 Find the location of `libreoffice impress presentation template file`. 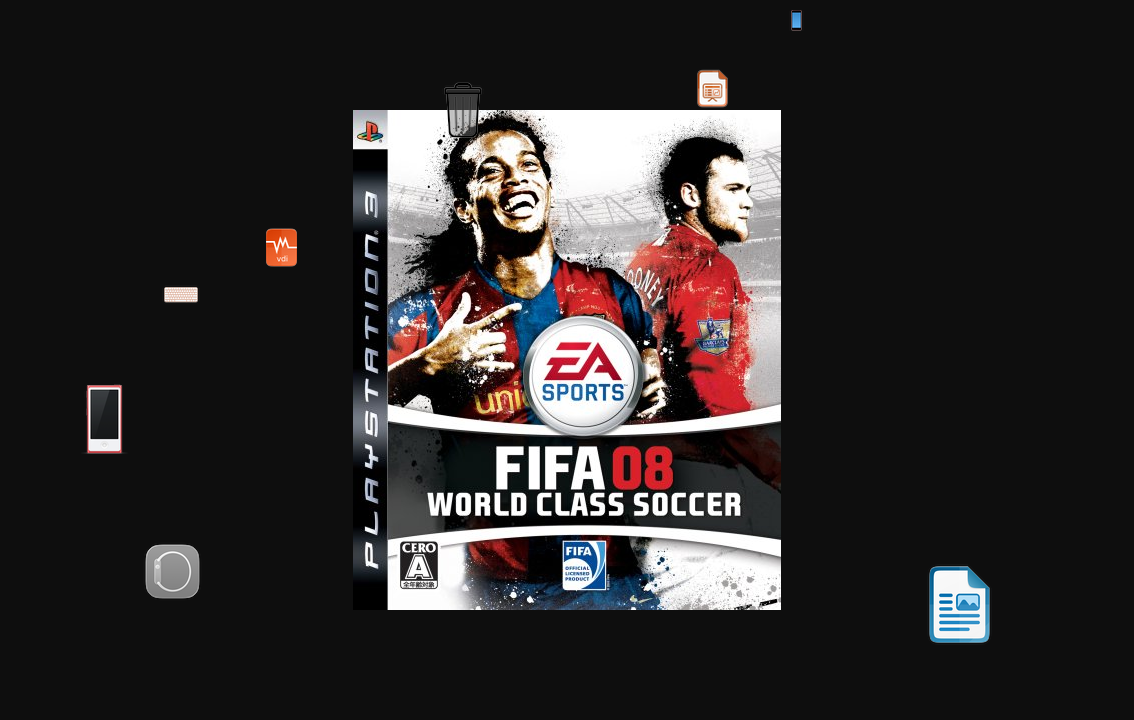

libreoffice impress presentation template file is located at coordinates (712, 88).